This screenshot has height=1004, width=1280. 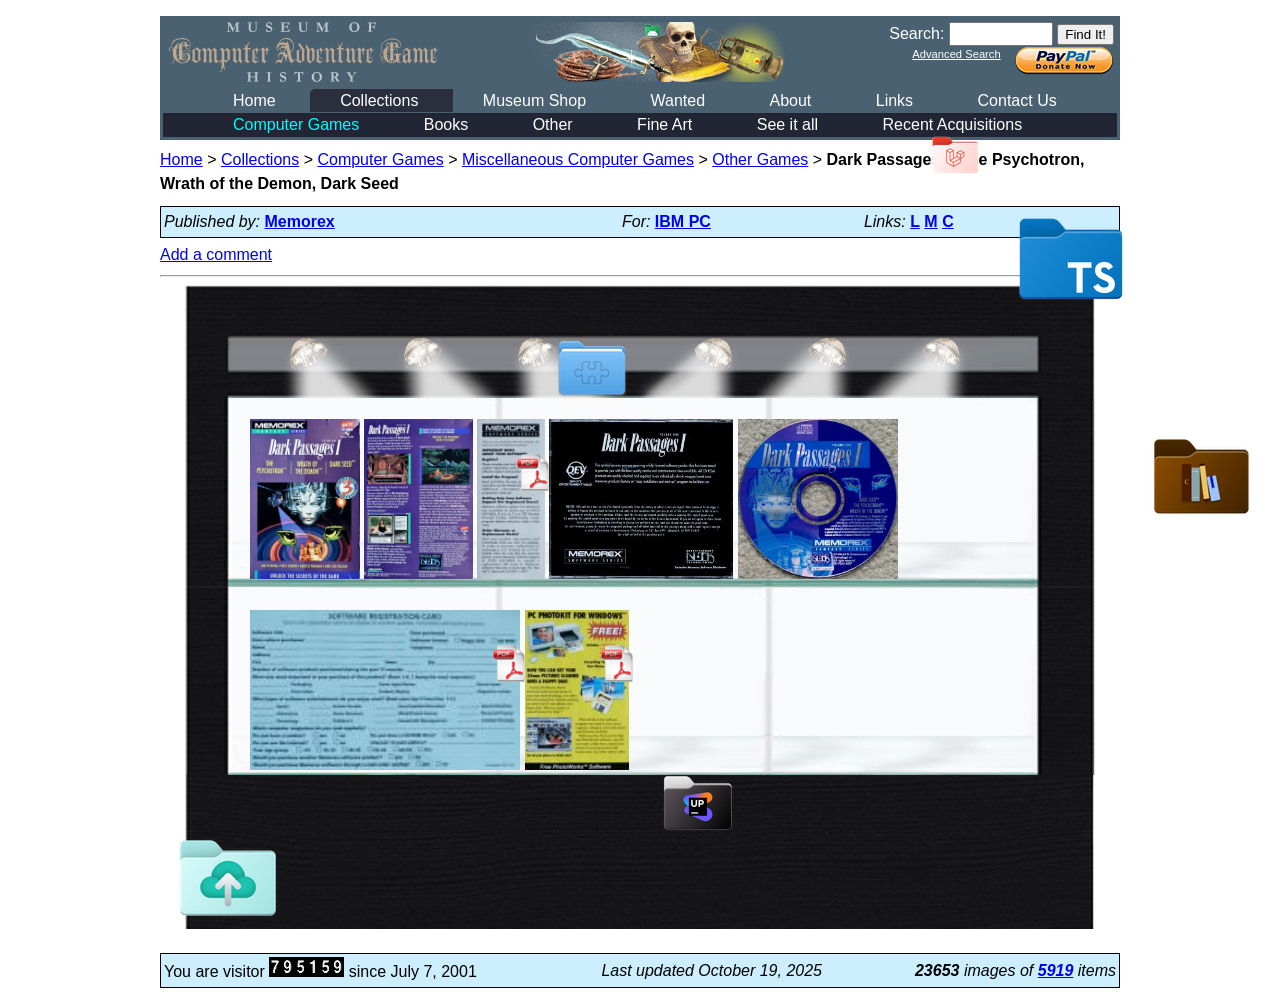 I want to click on laravel project folder, so click(x=955, y=156).